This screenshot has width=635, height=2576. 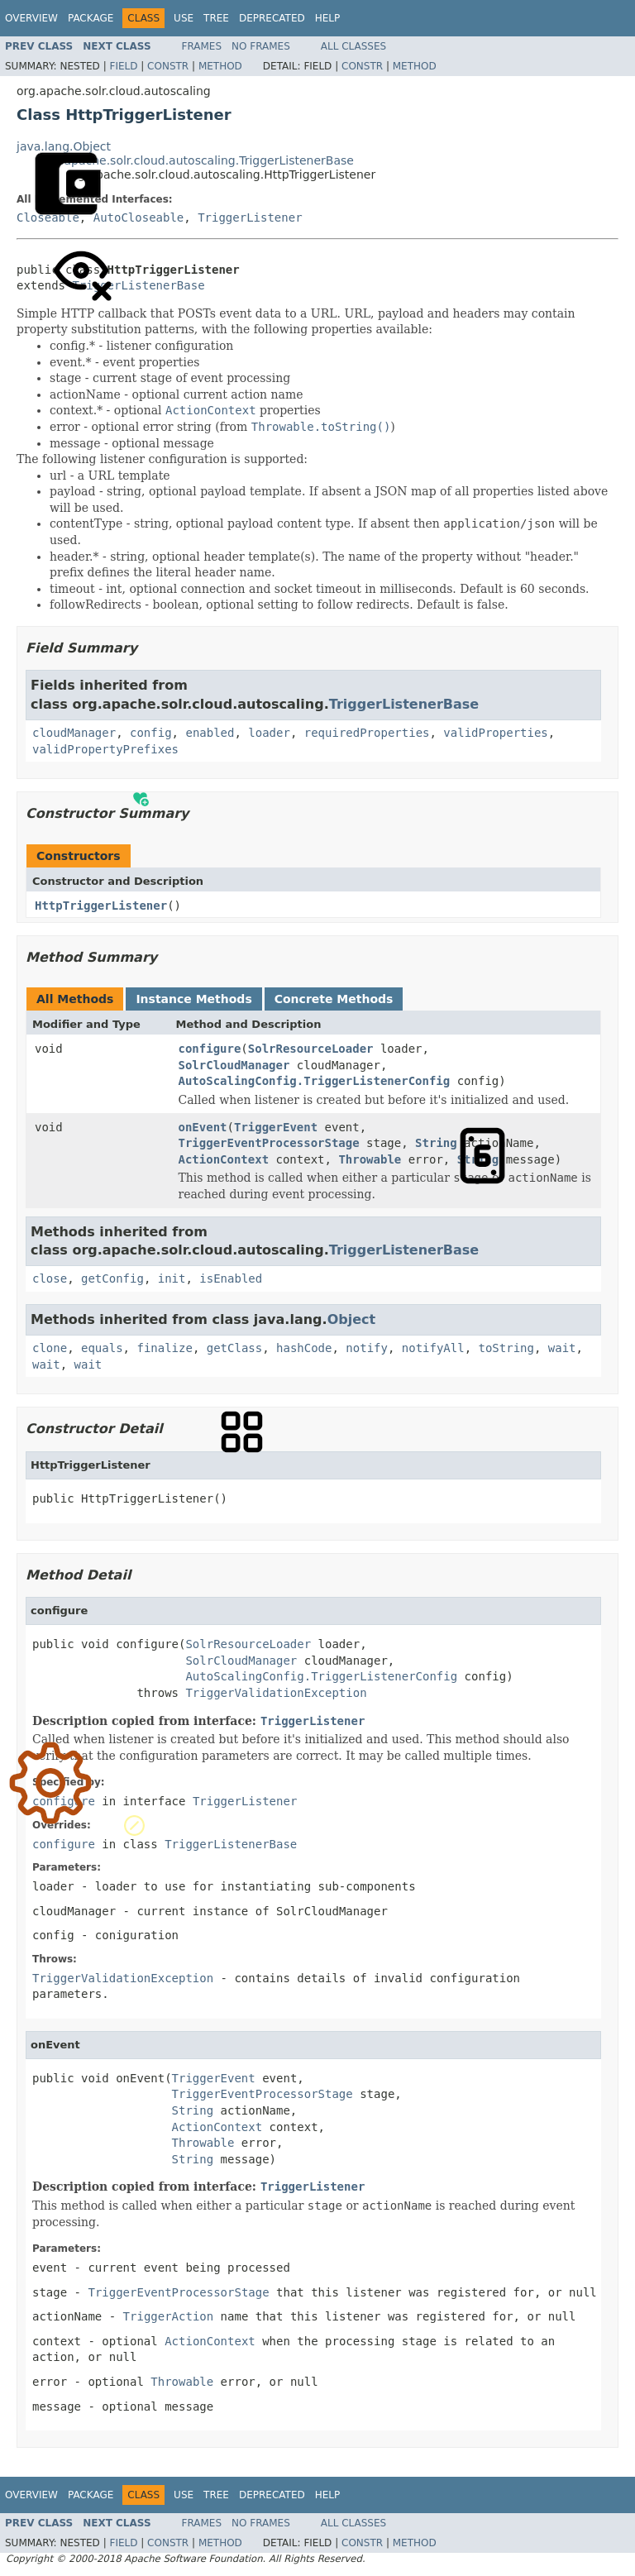 I want to click on access settings or preferences, so click(x=50, y=1783).